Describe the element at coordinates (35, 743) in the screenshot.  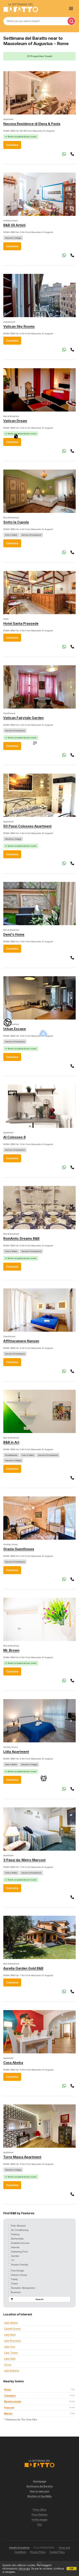
I see `open navigation menu` at that location.